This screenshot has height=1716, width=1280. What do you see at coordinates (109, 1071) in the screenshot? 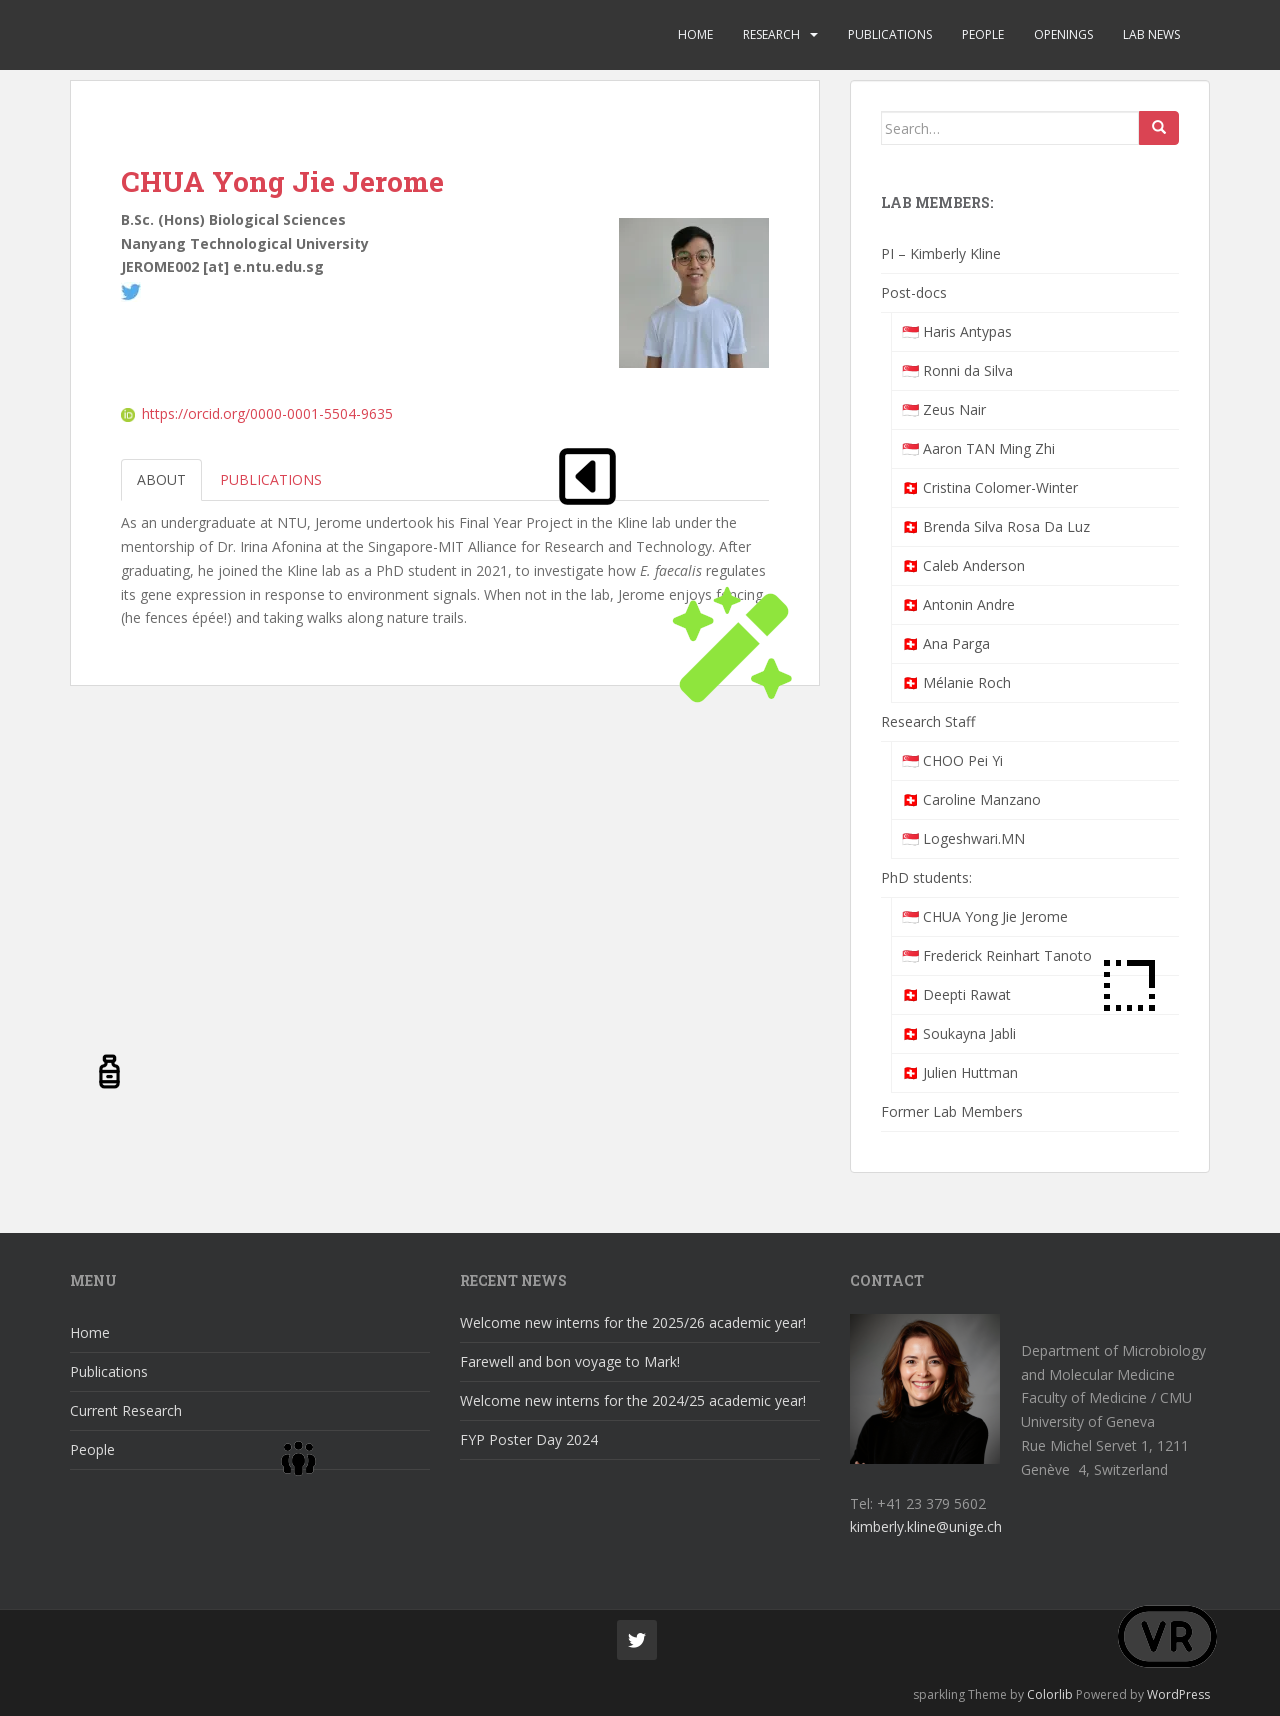
I see `view vaccine or medication information` at bounding box center [109, 1071].